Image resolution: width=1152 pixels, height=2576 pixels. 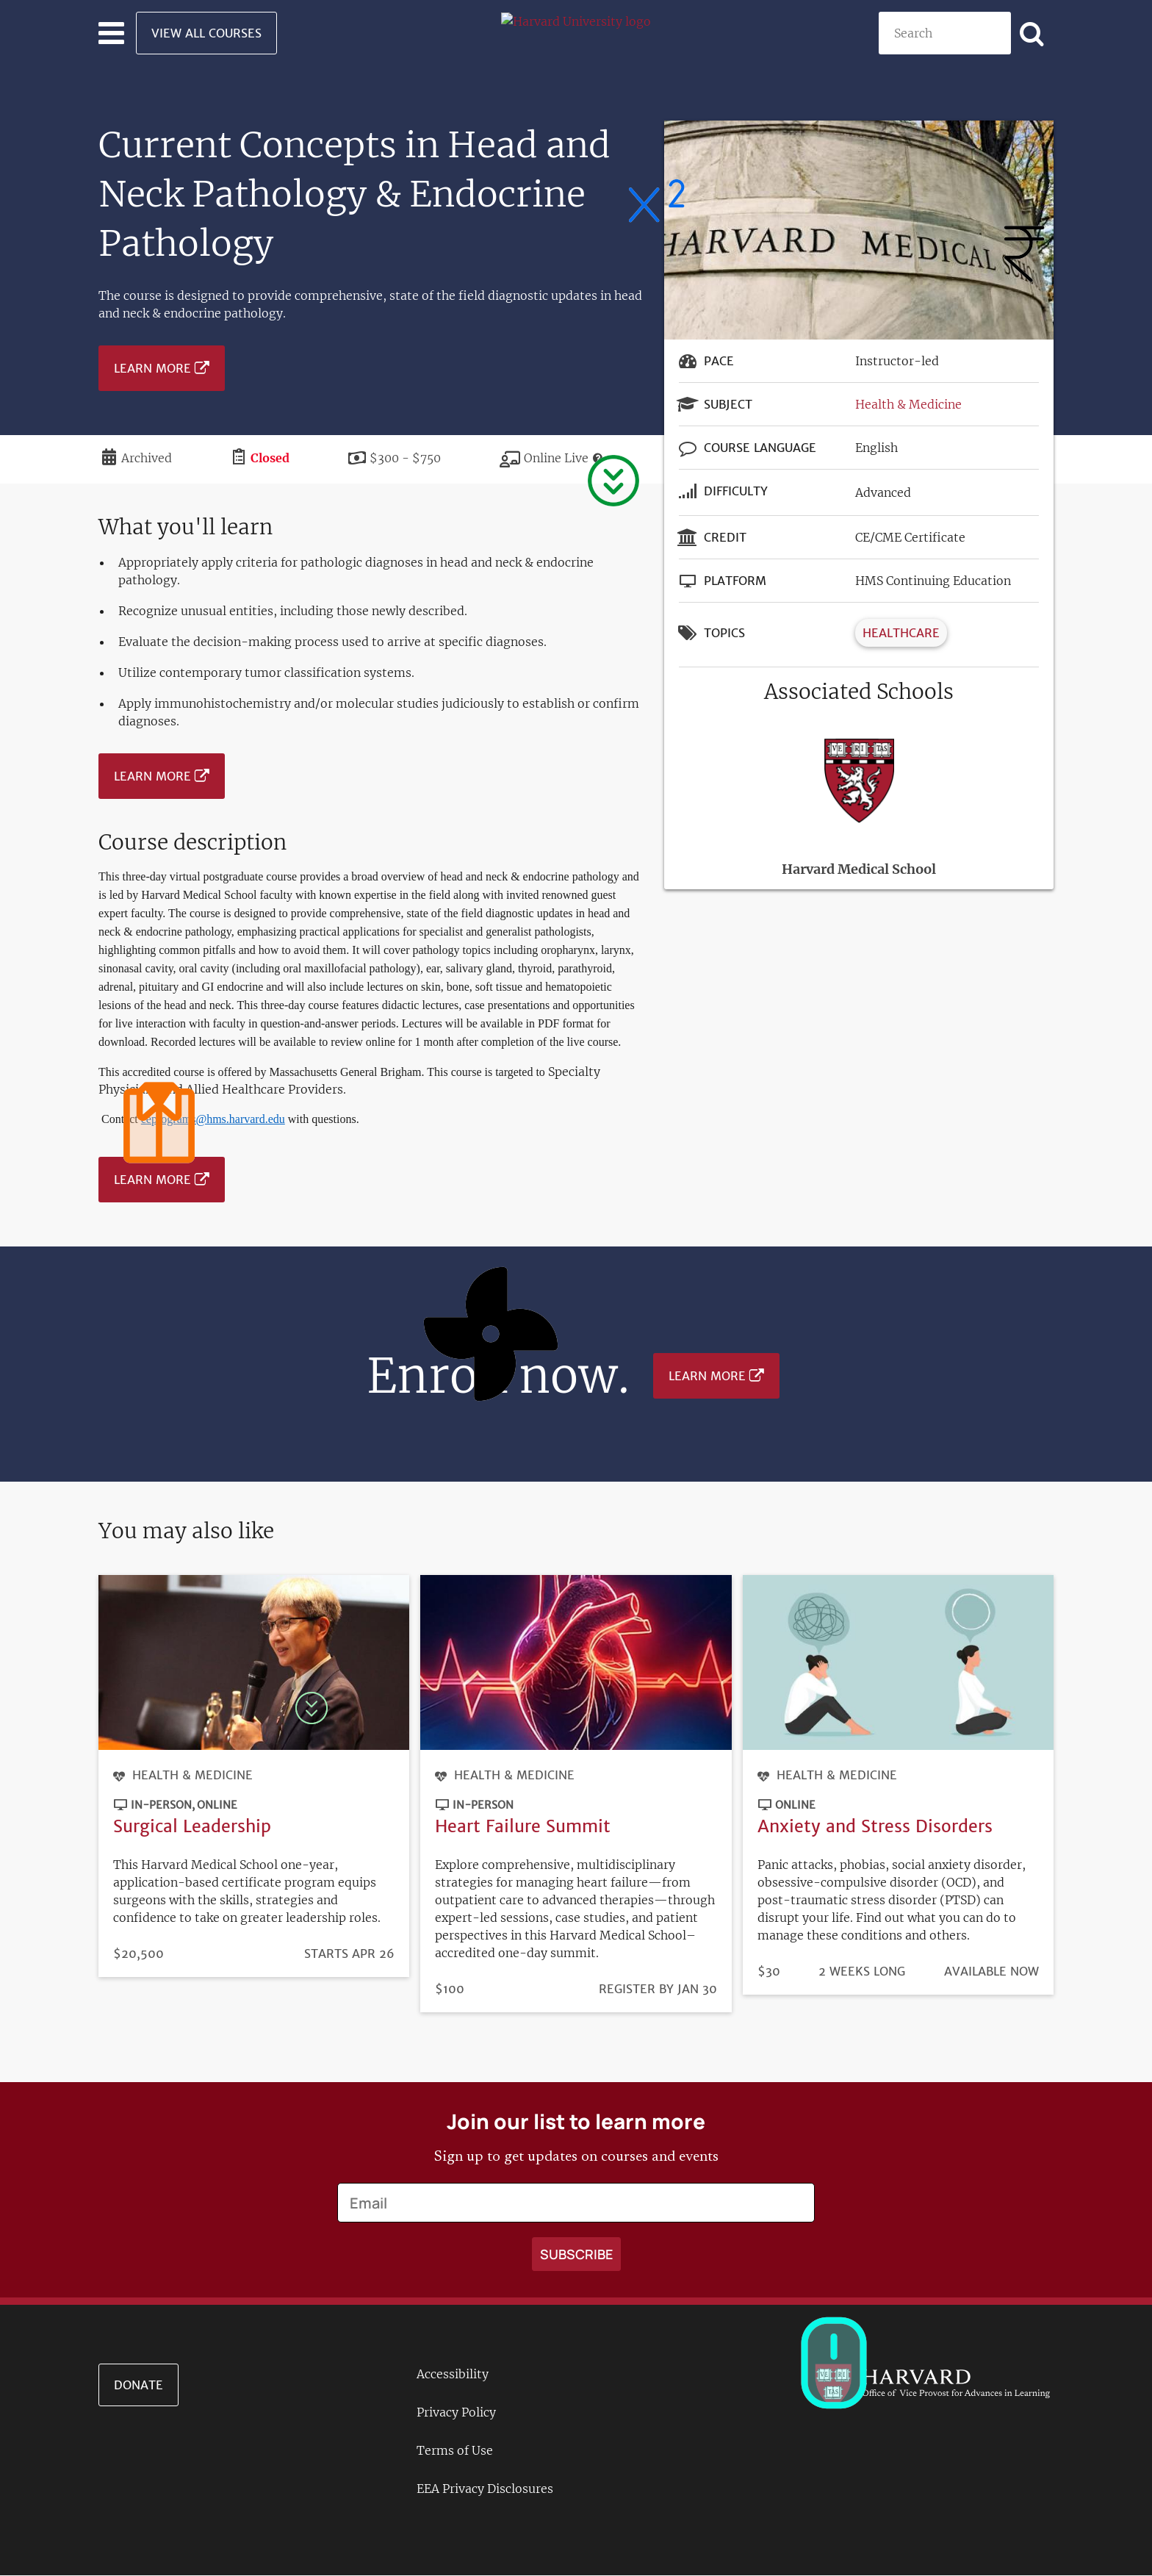 I want to click on view clothing or apparel items, so click(x=159, y=1124).